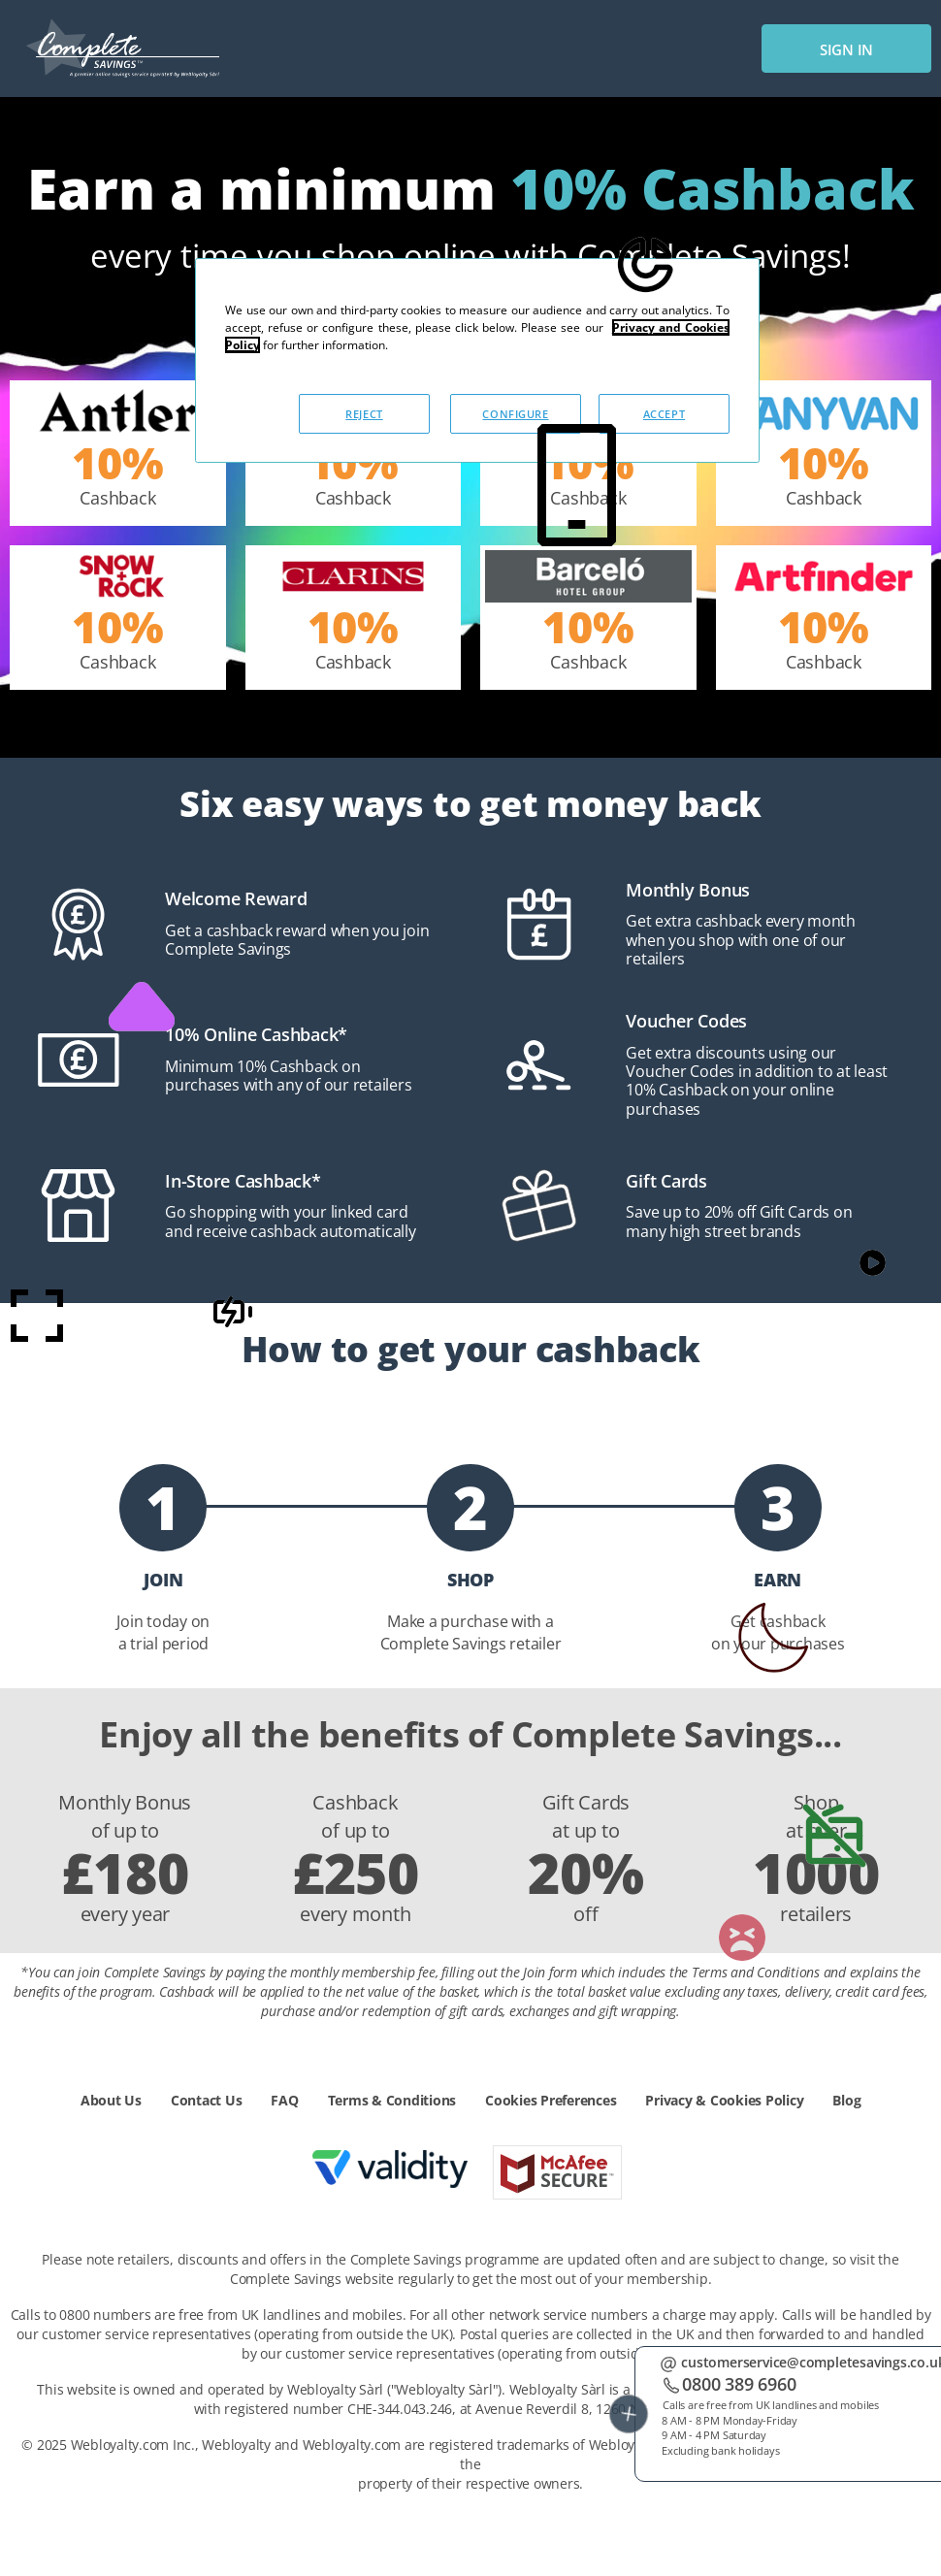 This screenshot has width=941, height=2576. I want to click on scroll to top of page, so click(142, 1009).